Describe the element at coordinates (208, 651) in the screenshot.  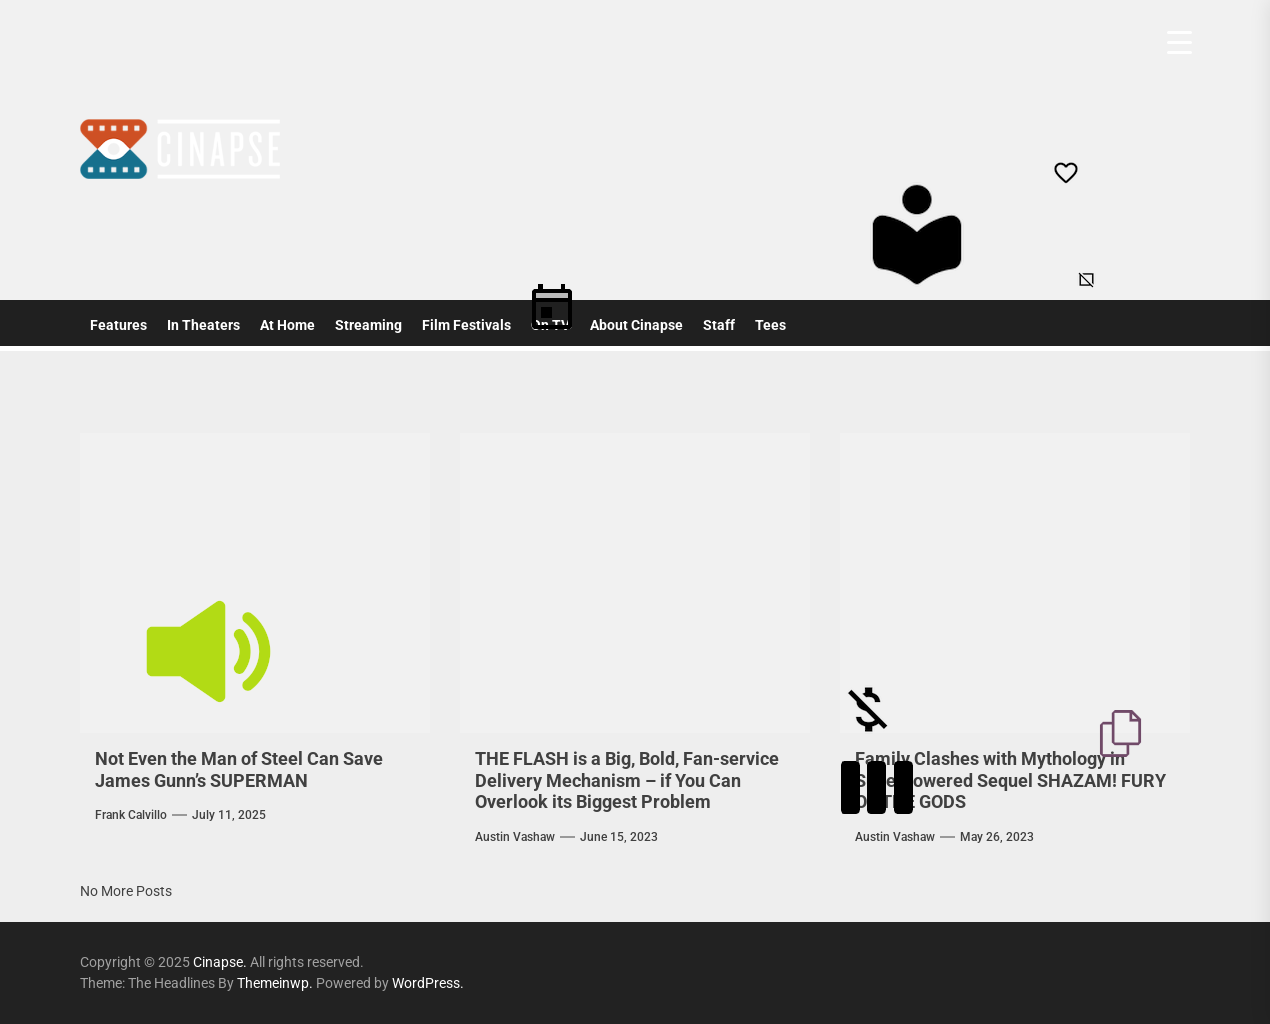
I see `increase audio volume` at that location.